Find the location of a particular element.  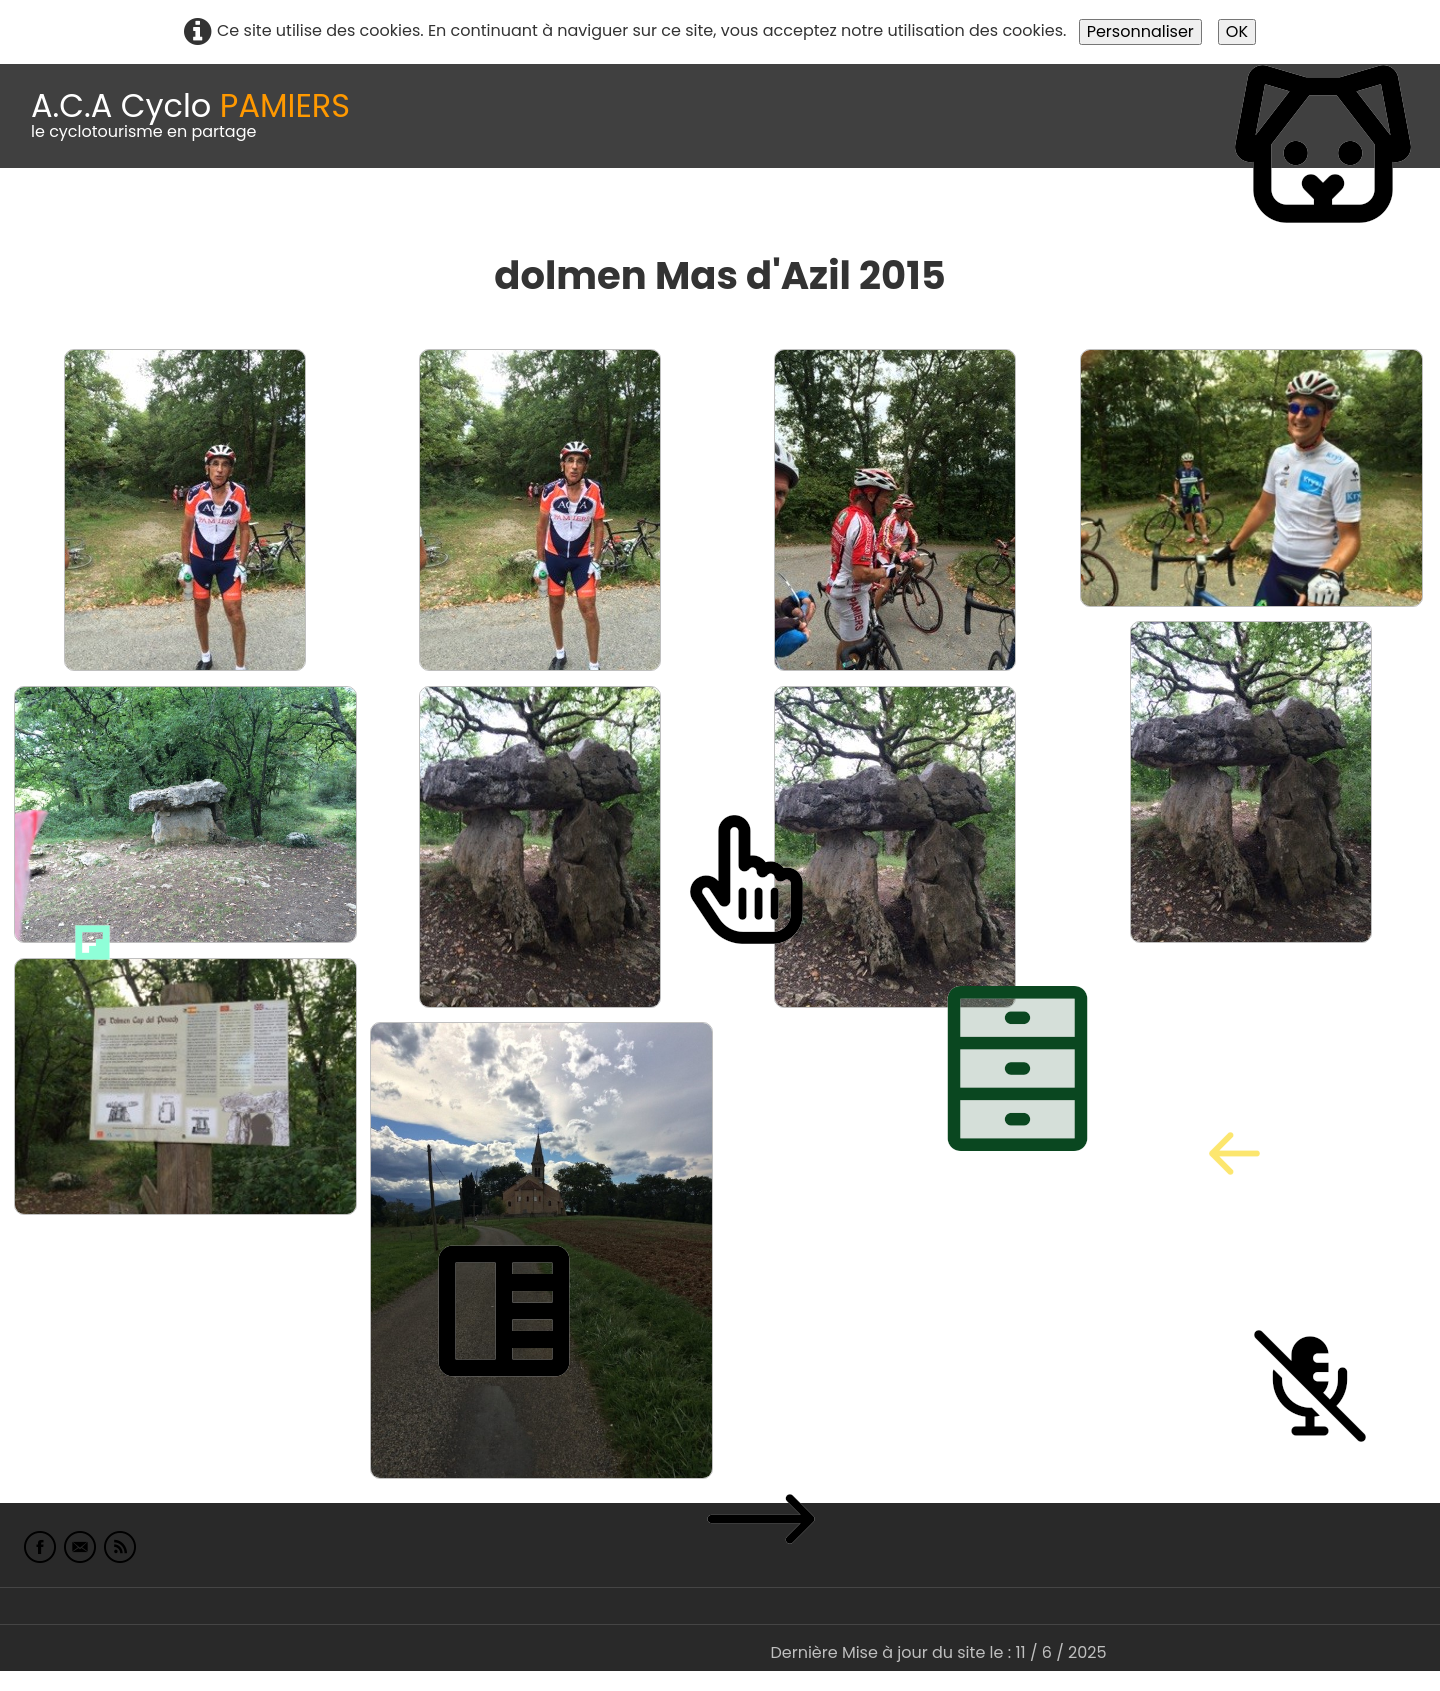

proceed to the next step is located at coordinates (761, 1519).